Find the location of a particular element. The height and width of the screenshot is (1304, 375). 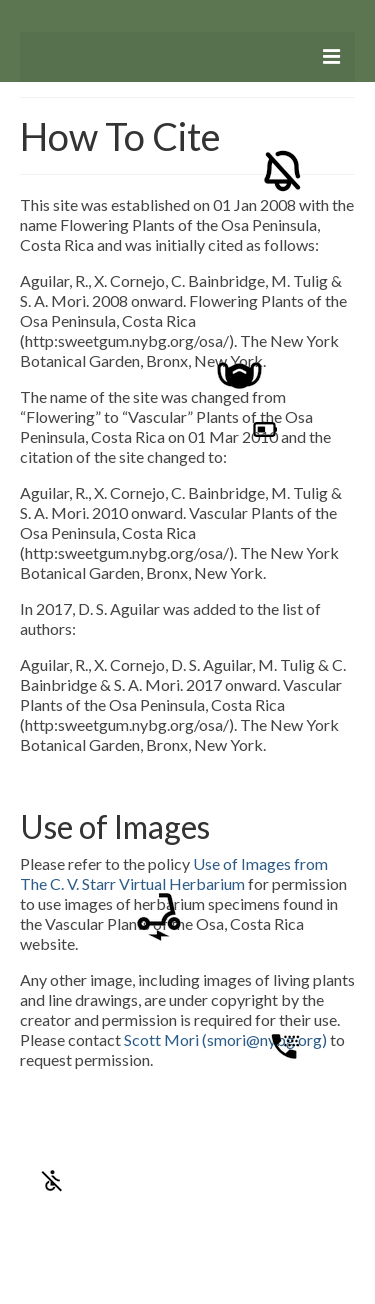

indicates location is not wheelchair accessible is located at coordinates (52, 1180).